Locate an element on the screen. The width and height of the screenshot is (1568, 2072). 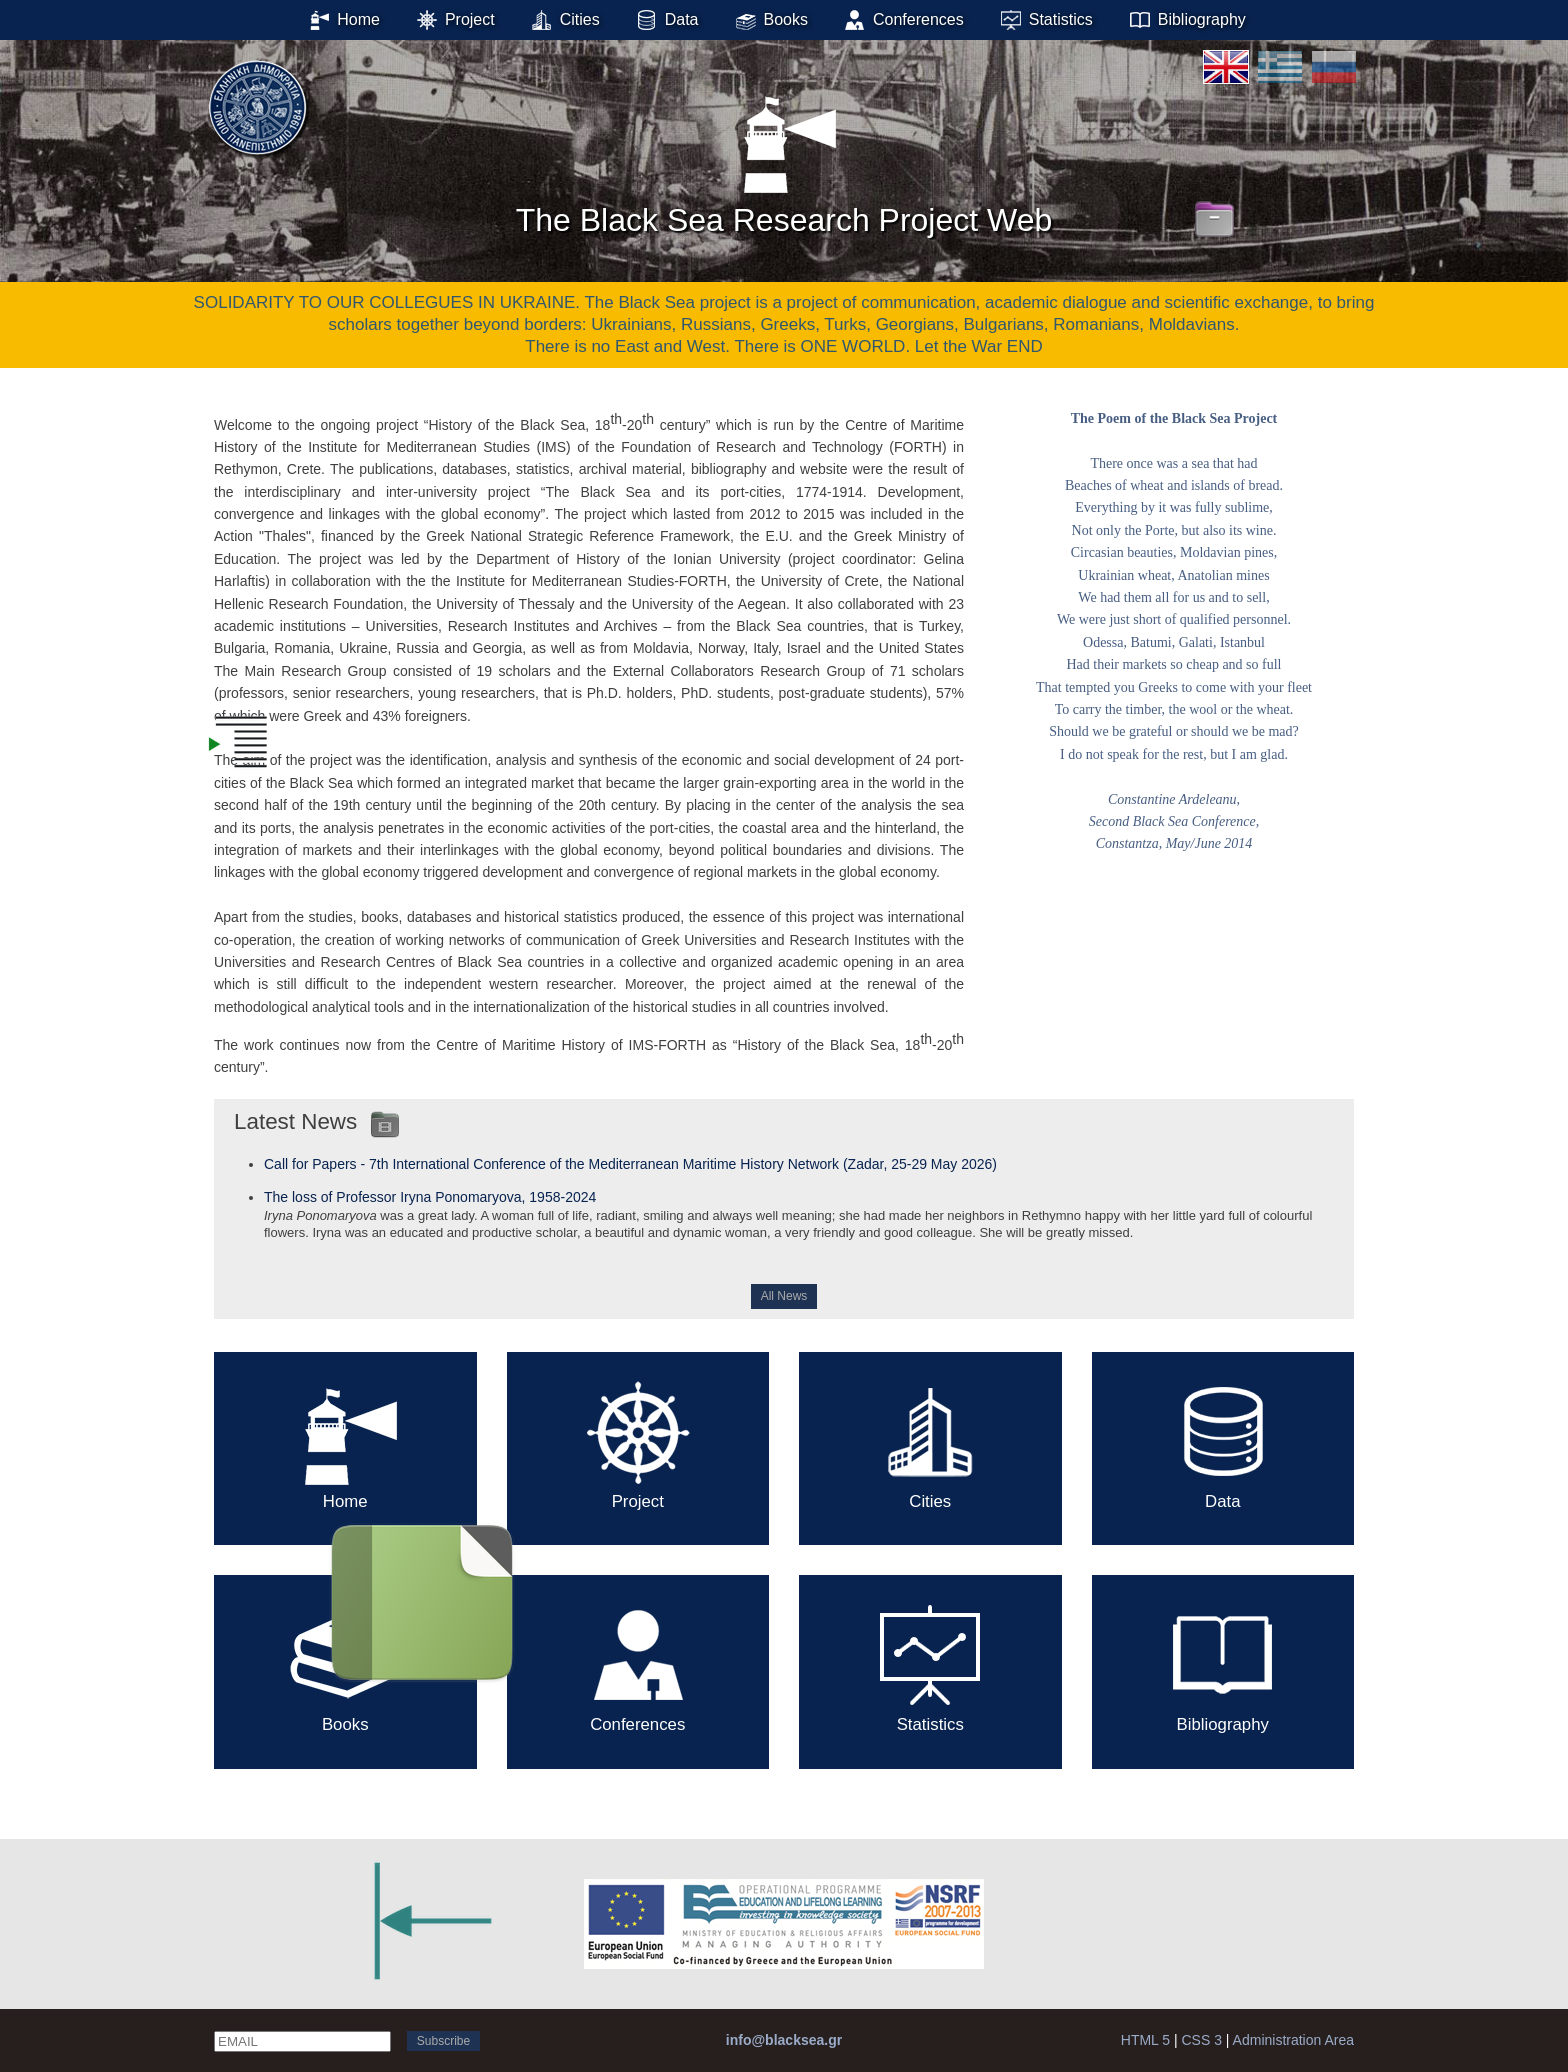
open the file manager application is located at coordinates (1214, 218).